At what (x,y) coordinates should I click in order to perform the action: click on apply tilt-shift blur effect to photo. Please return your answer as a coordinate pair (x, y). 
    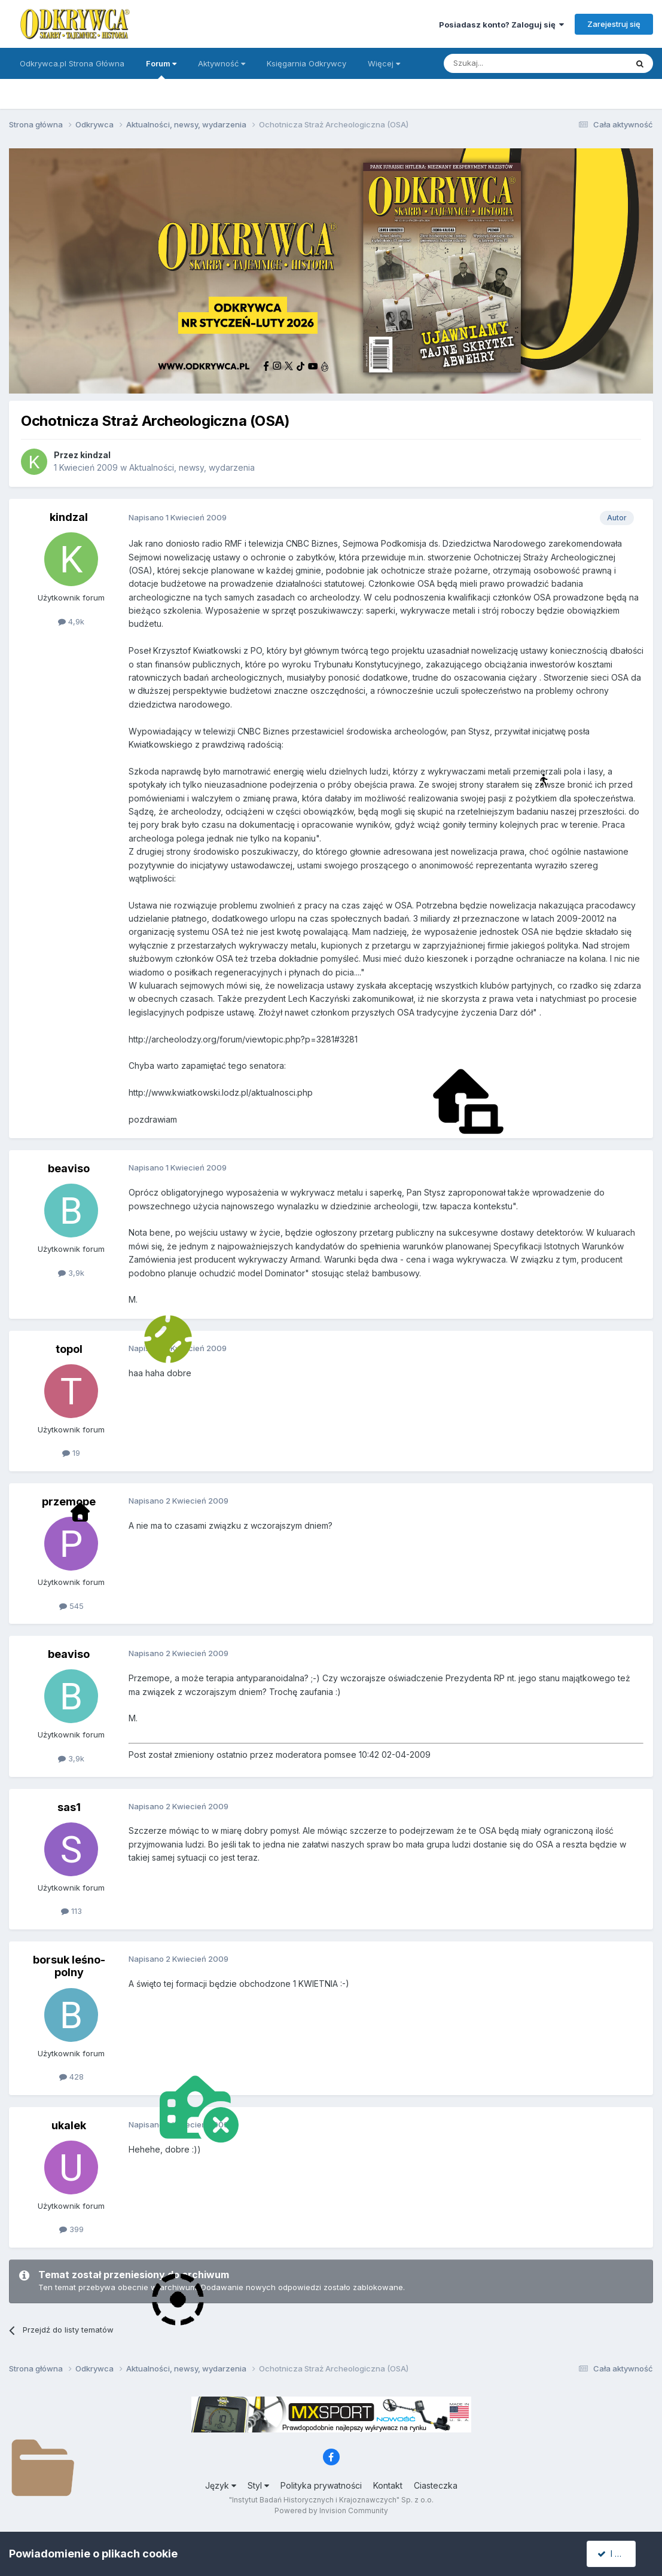
    Looking at the image, I should click on (178, 2299).